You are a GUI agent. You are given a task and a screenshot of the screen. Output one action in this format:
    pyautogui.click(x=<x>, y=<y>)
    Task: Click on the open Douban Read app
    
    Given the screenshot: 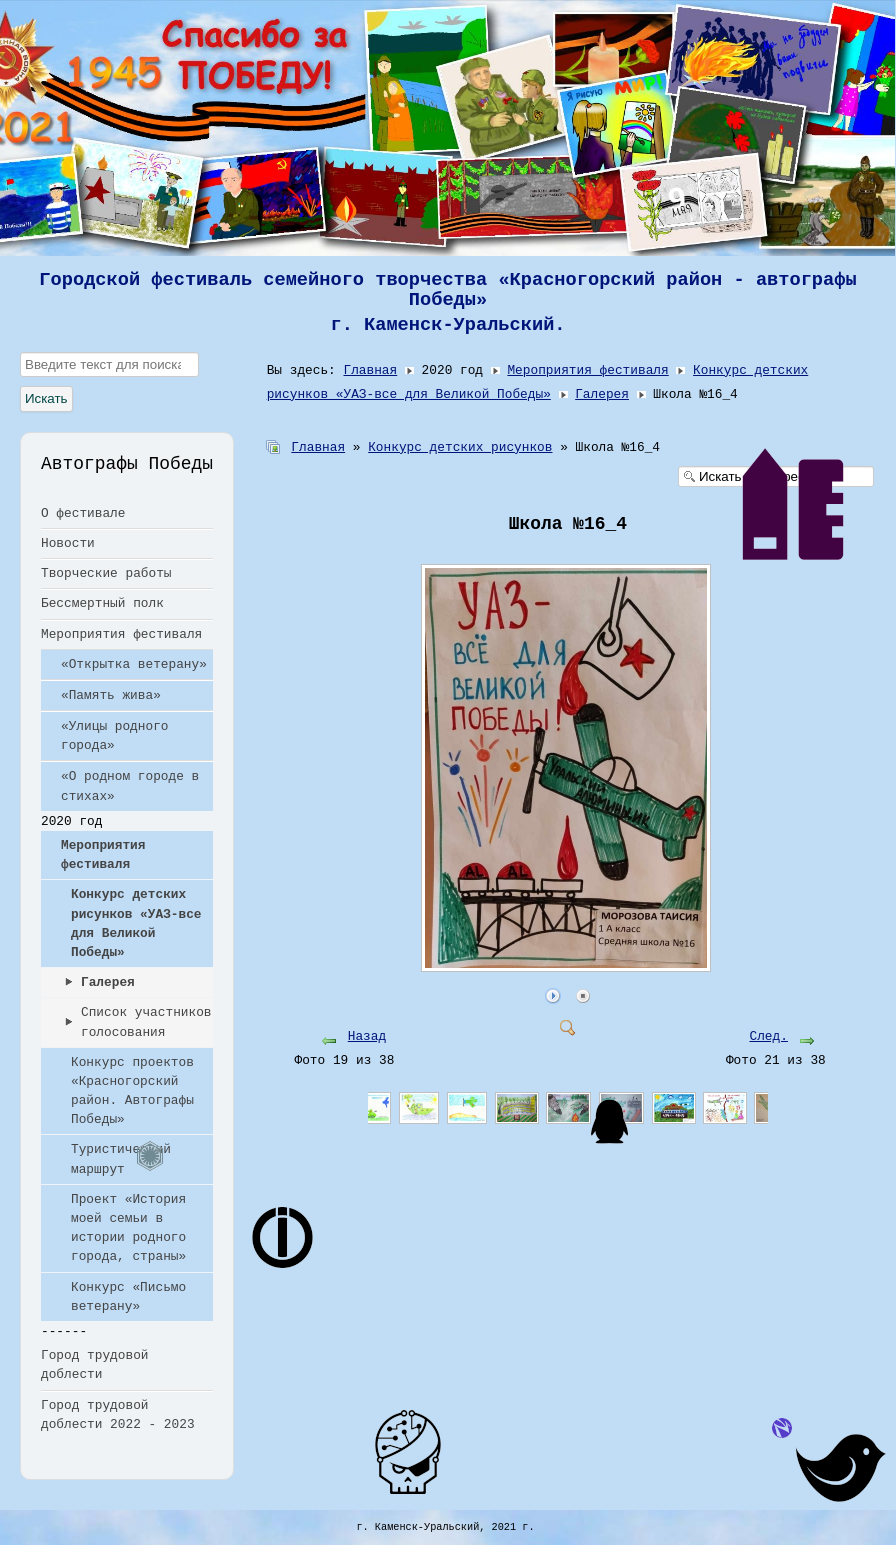 What is the action you would take?
    pyautogui.click(x=841, y=1468)
    